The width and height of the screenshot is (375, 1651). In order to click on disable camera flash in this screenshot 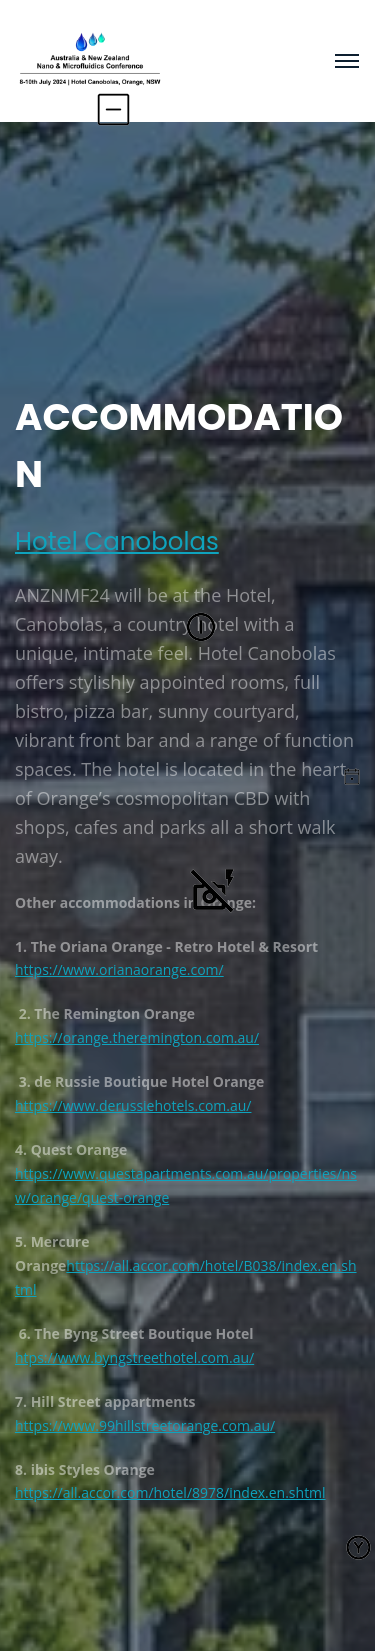, I will do `click(213, 889)`.